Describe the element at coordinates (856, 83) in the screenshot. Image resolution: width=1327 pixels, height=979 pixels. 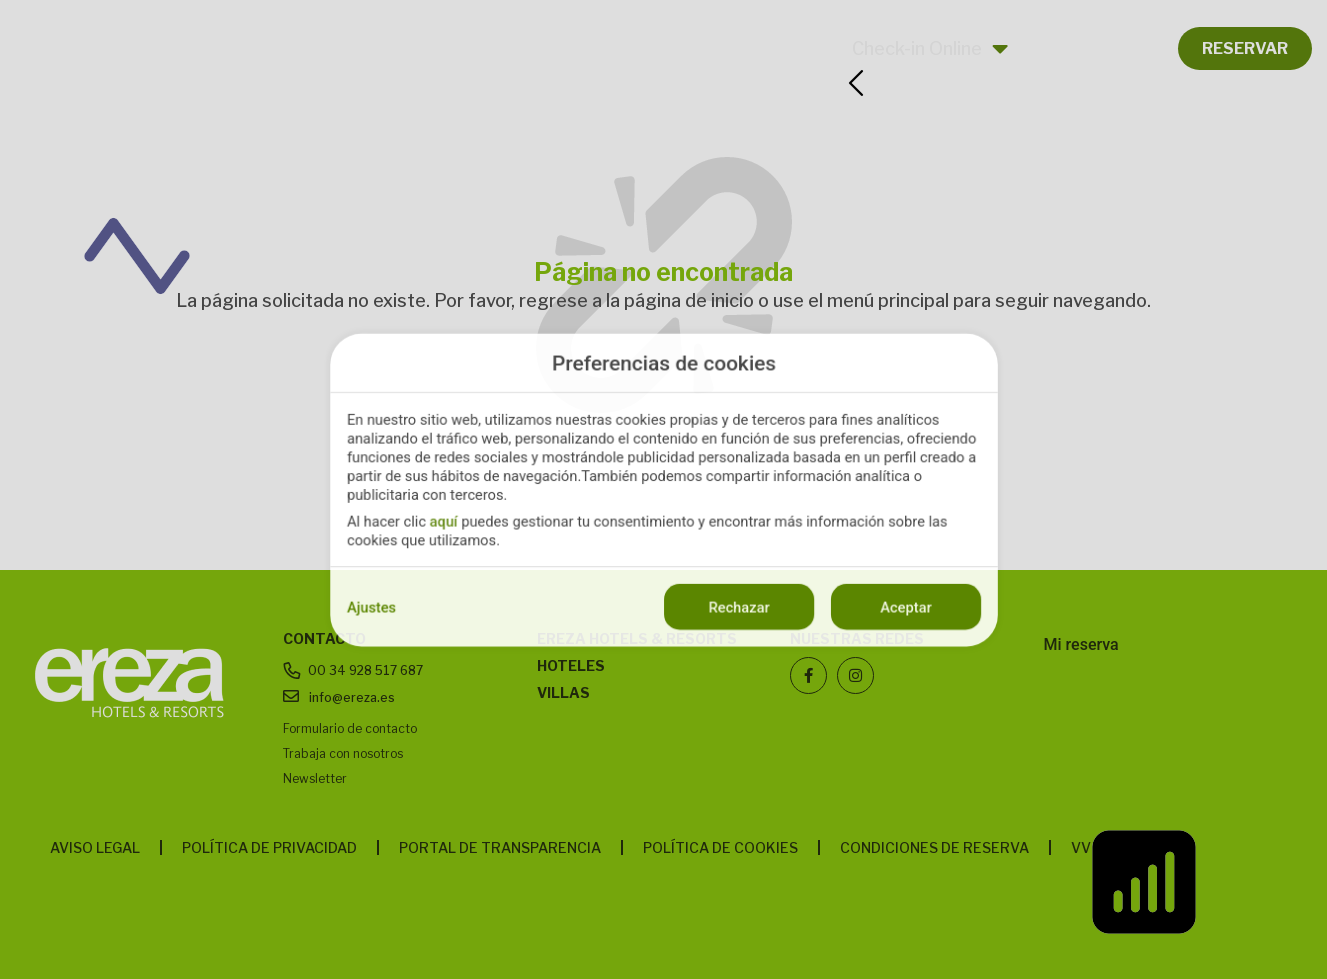
I see `go back to the previous screen` at that location.